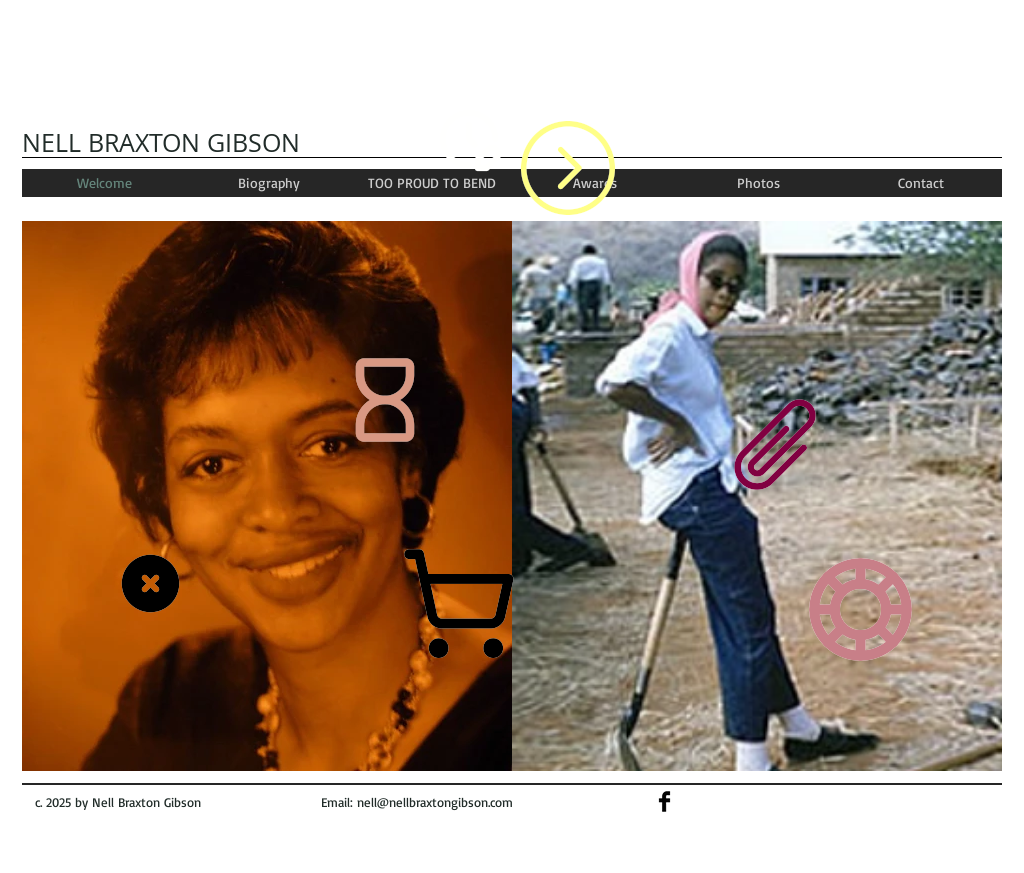 This screenshot has width=1024, height=873. Describe the element at coordinates (385, 400) in the screenshot. I see `indicates a process is waiting or pending` at that location.